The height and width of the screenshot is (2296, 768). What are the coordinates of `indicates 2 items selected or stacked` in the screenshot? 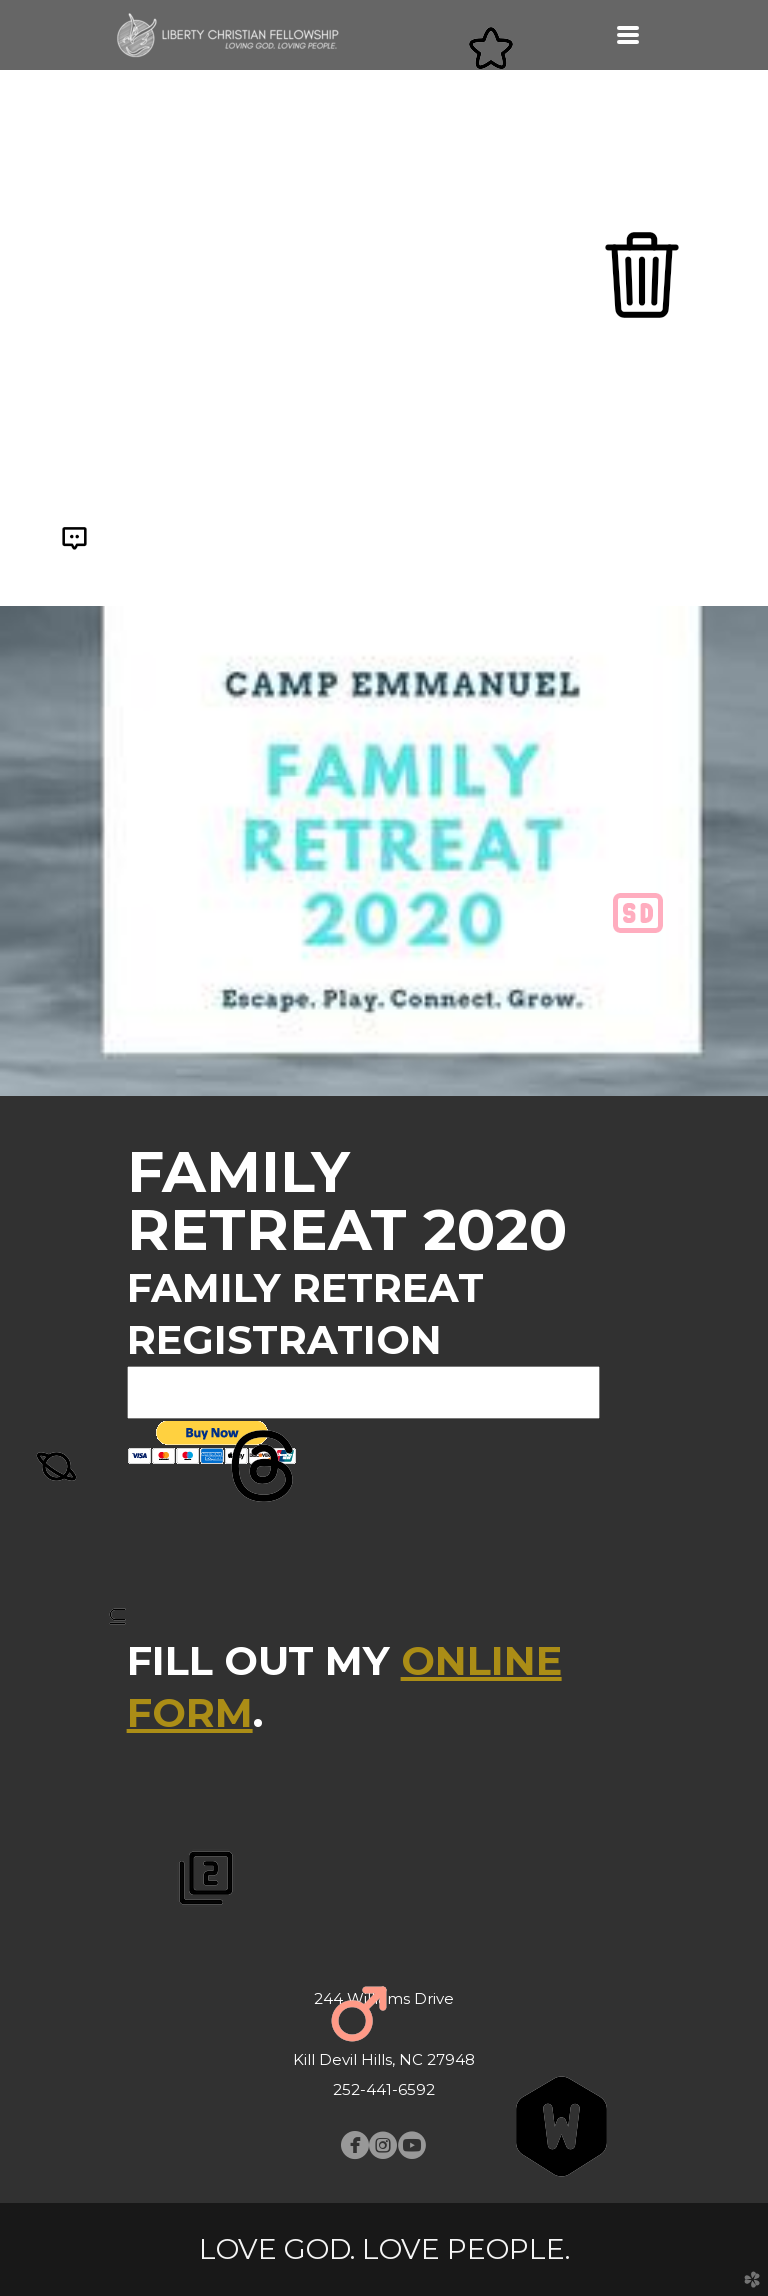 It's located at (206, 1878).